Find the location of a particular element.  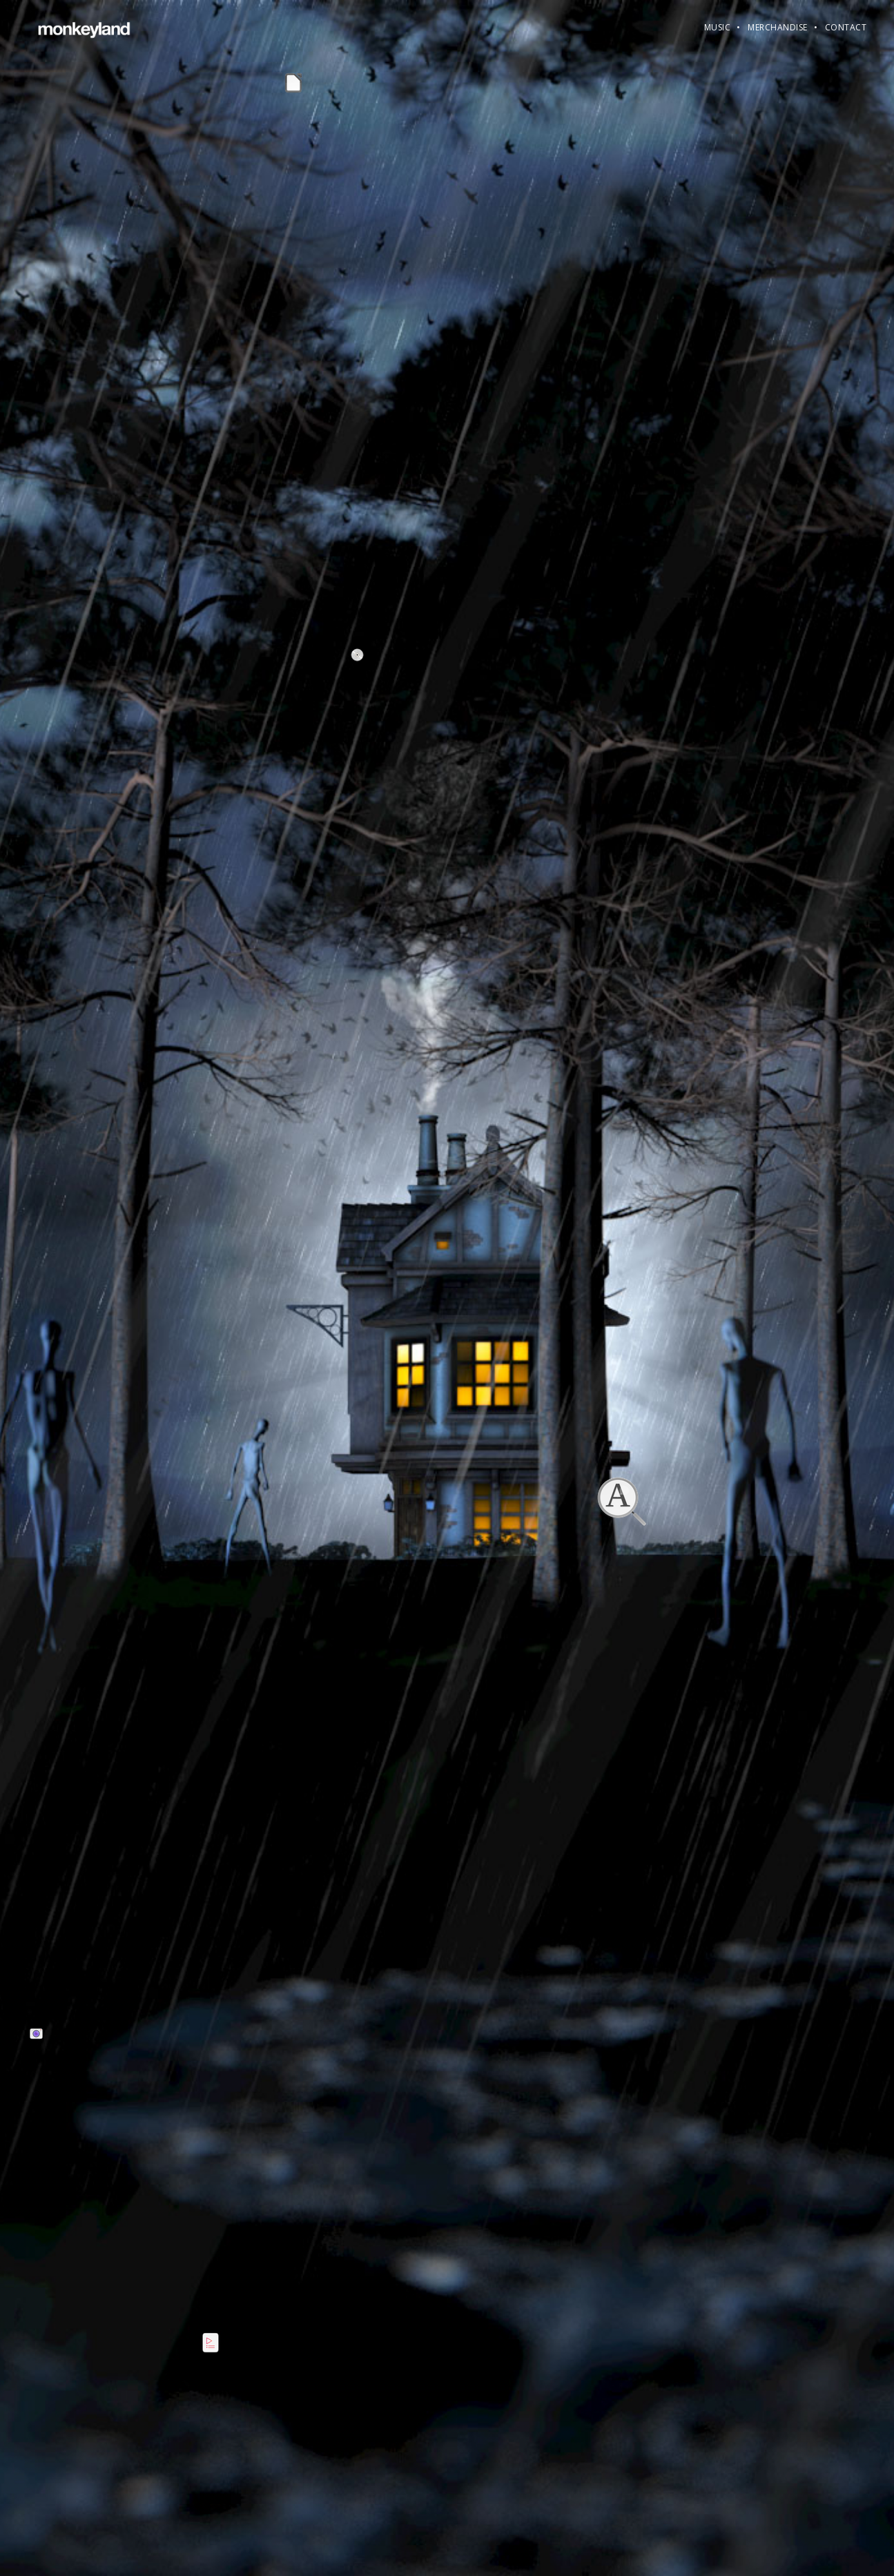

open cheese webcam application is located at coordinates (36, 2033).